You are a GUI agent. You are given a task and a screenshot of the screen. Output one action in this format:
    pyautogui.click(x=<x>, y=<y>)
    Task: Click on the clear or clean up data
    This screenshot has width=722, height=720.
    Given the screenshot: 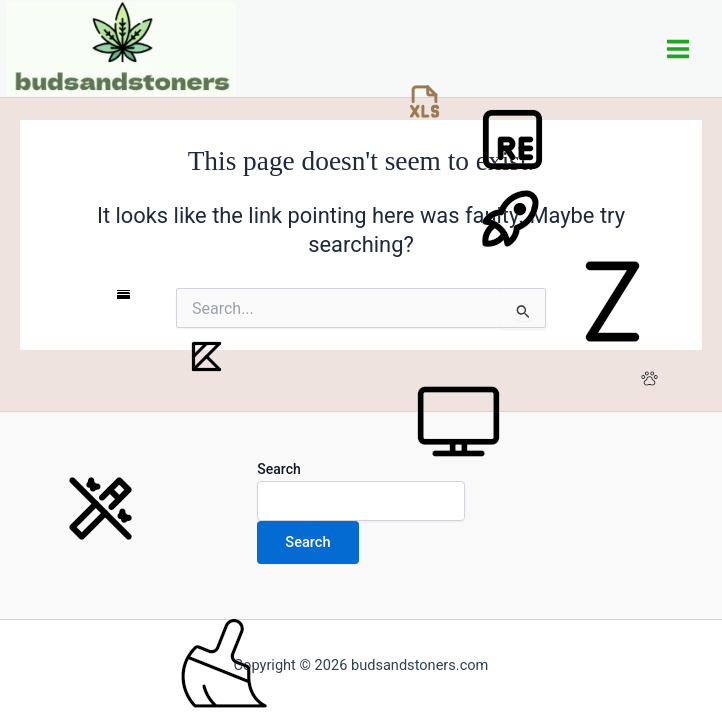 What is the action you would take?
    pyautogui.click(x=222, y=666)
    